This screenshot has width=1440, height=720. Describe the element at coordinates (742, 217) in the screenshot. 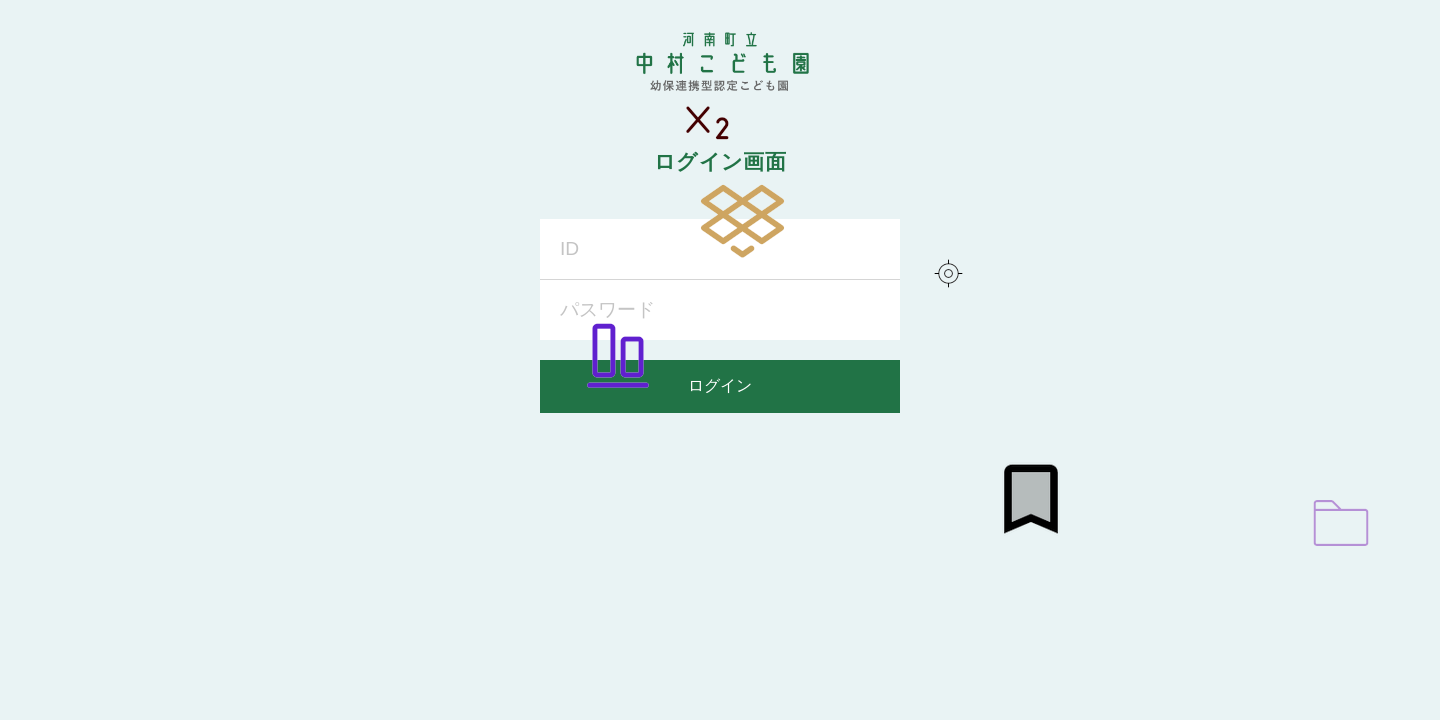

I see `open dropbox cloud storage` at that location.